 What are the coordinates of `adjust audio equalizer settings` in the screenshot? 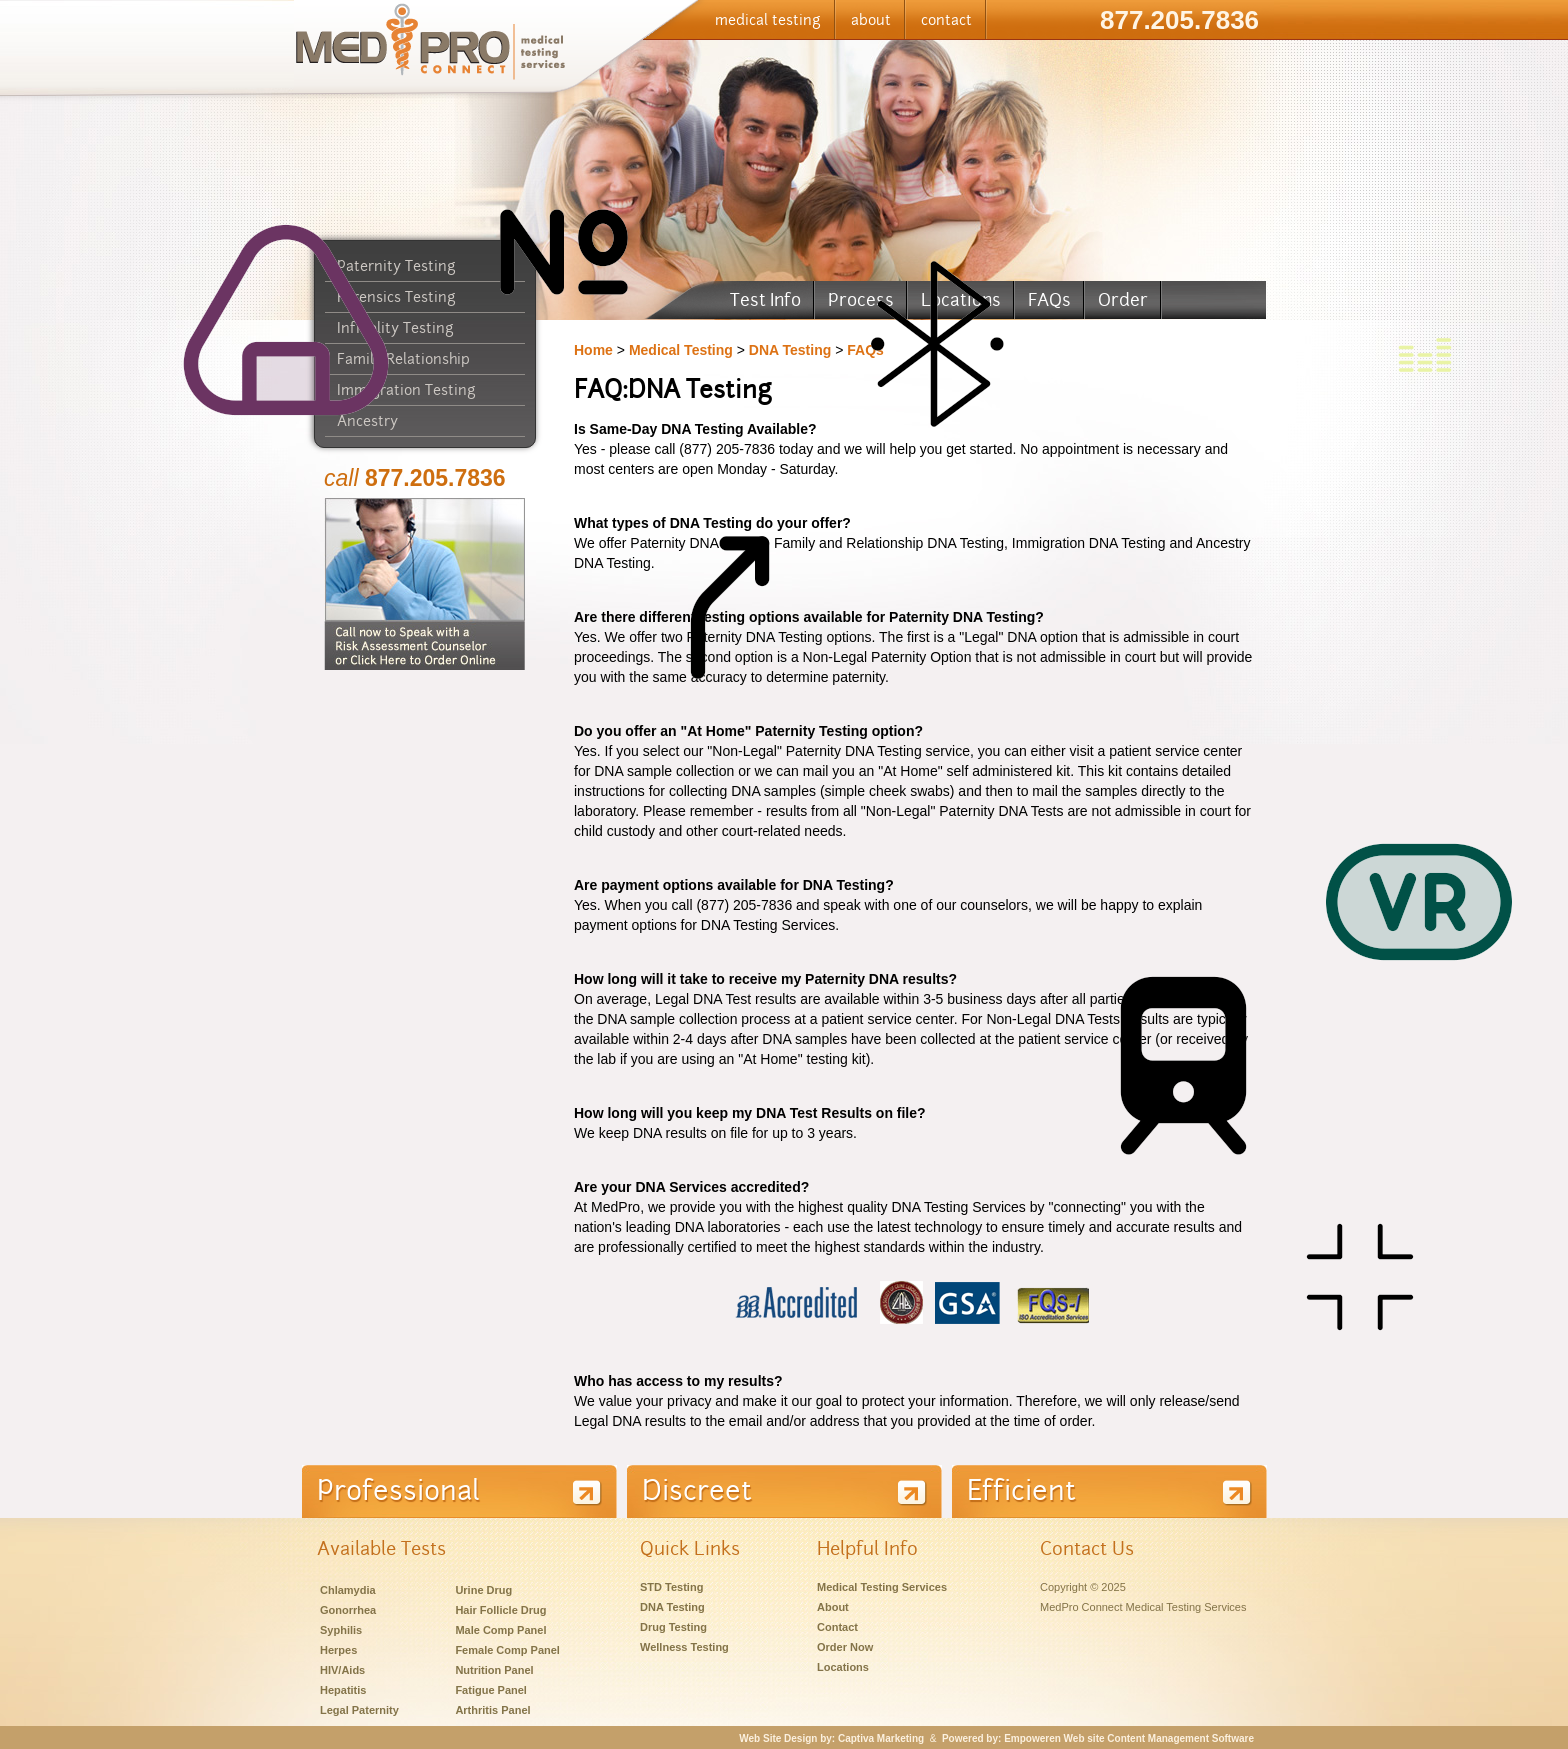 It's located at (1425, 355).